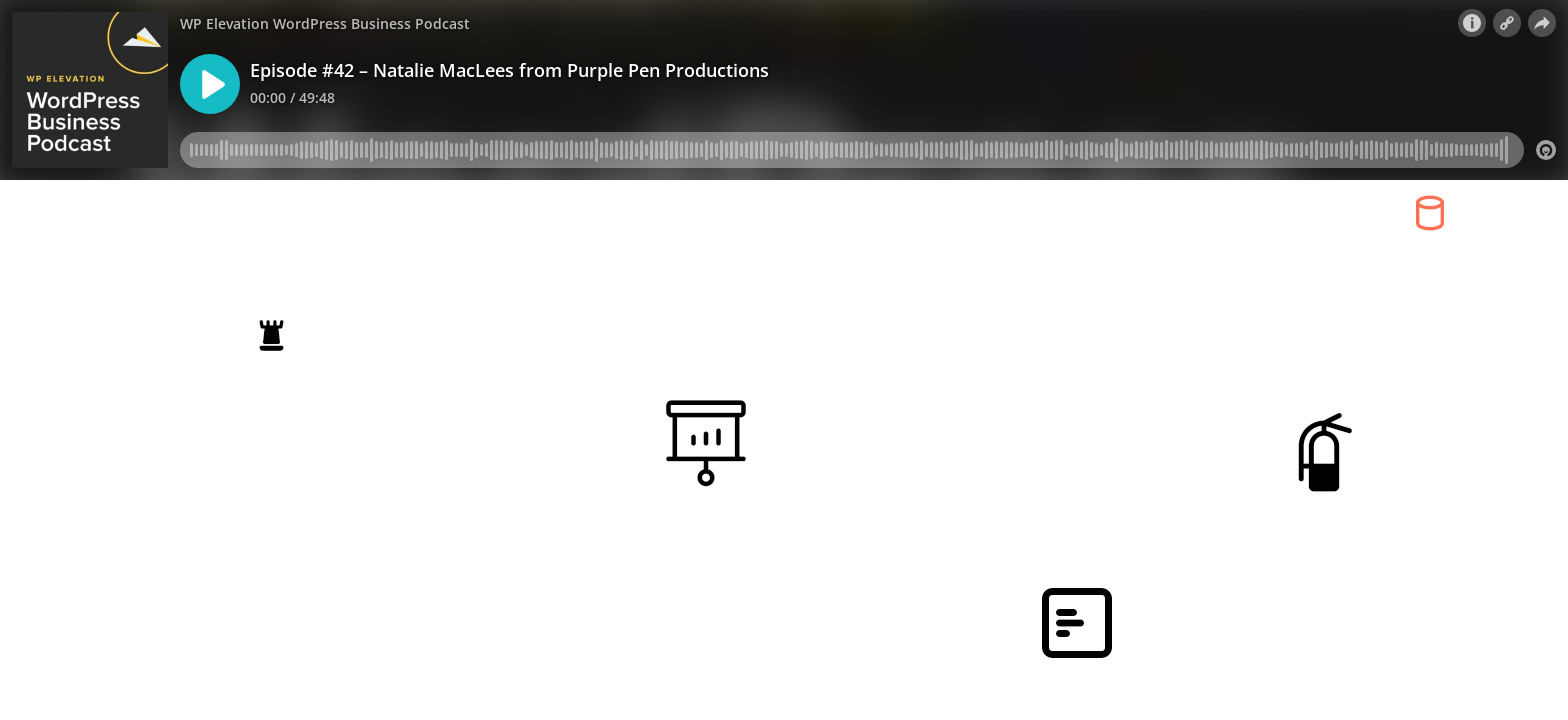 This screenshot has width=1568, height=720. What do you see at coordinates (1321, 453) in the screenshot?
I see `fire safety equipment indicator` at bounding box center [1321, 453].